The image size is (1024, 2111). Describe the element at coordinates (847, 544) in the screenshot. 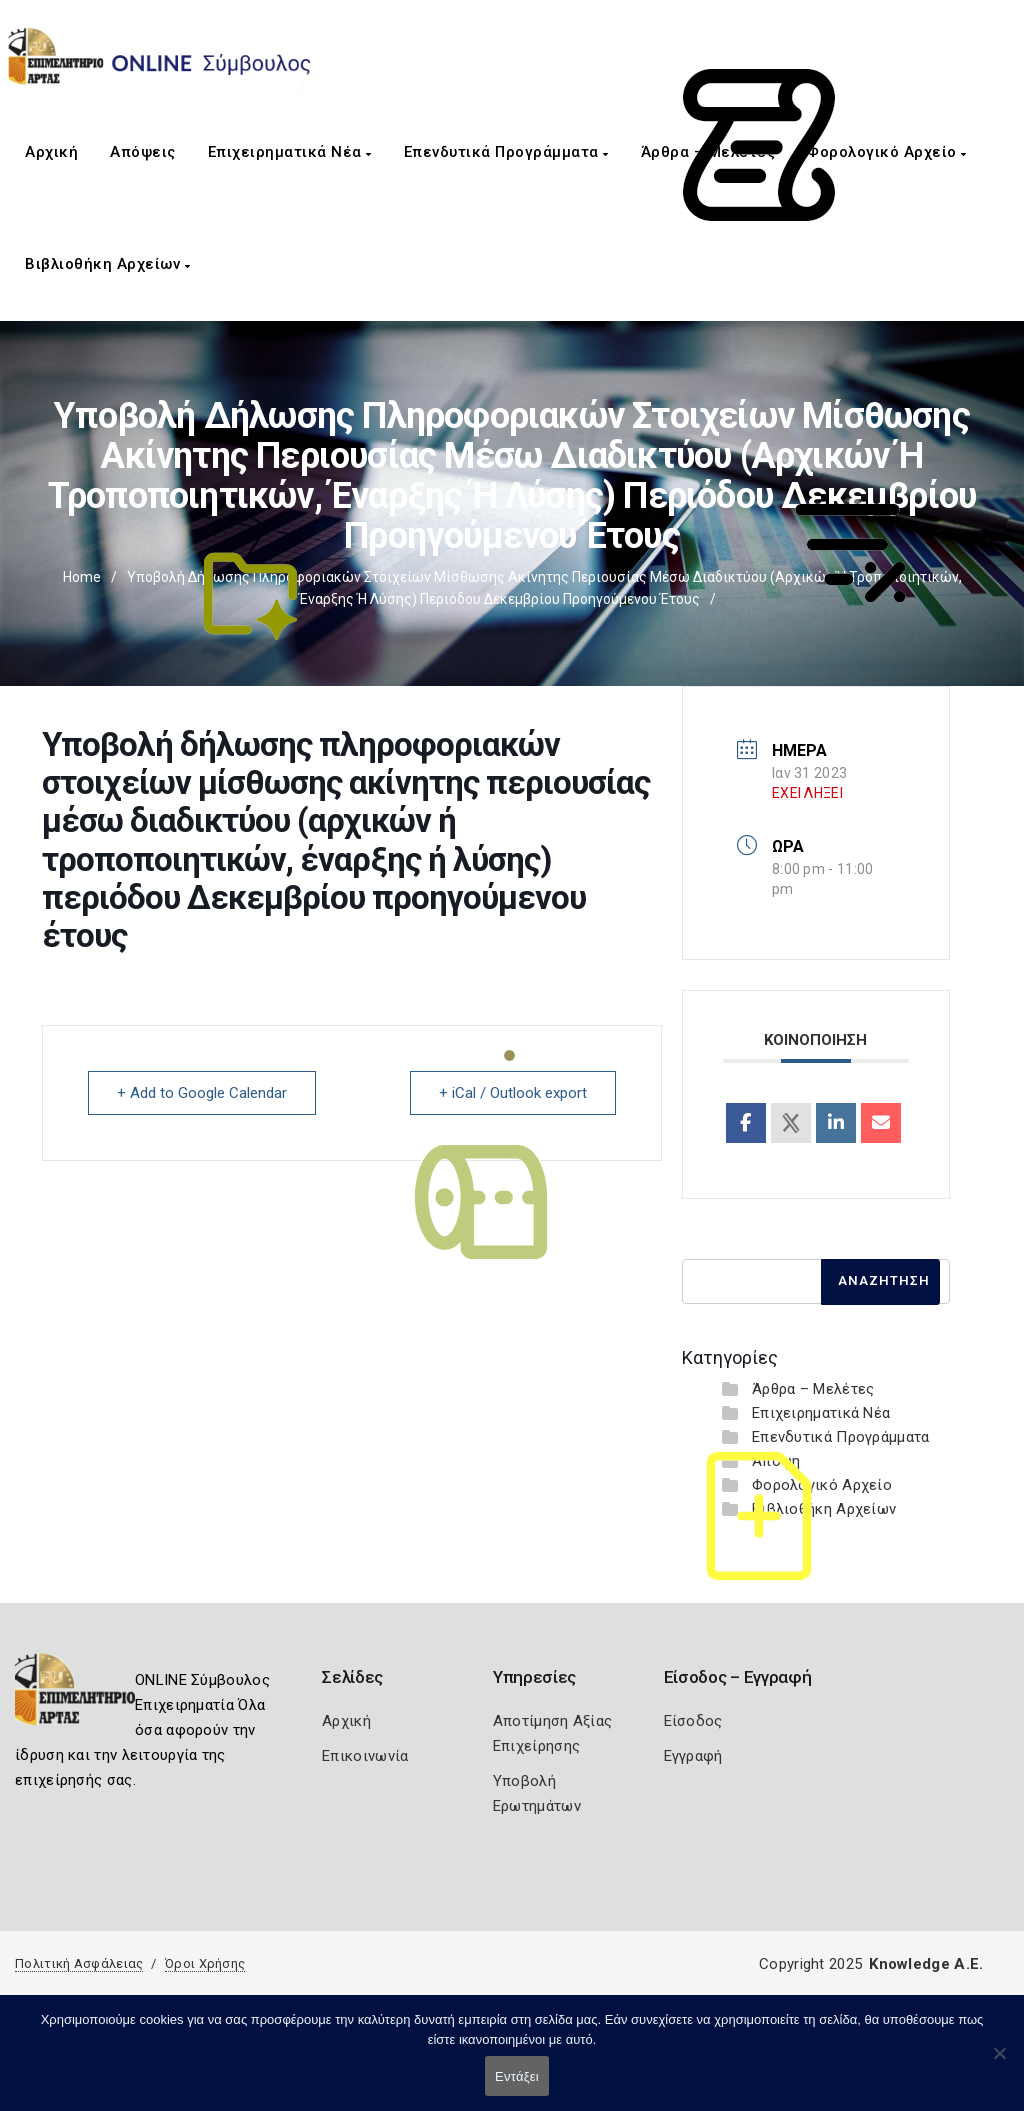

I see `filter items by discount or sale price` at that location.